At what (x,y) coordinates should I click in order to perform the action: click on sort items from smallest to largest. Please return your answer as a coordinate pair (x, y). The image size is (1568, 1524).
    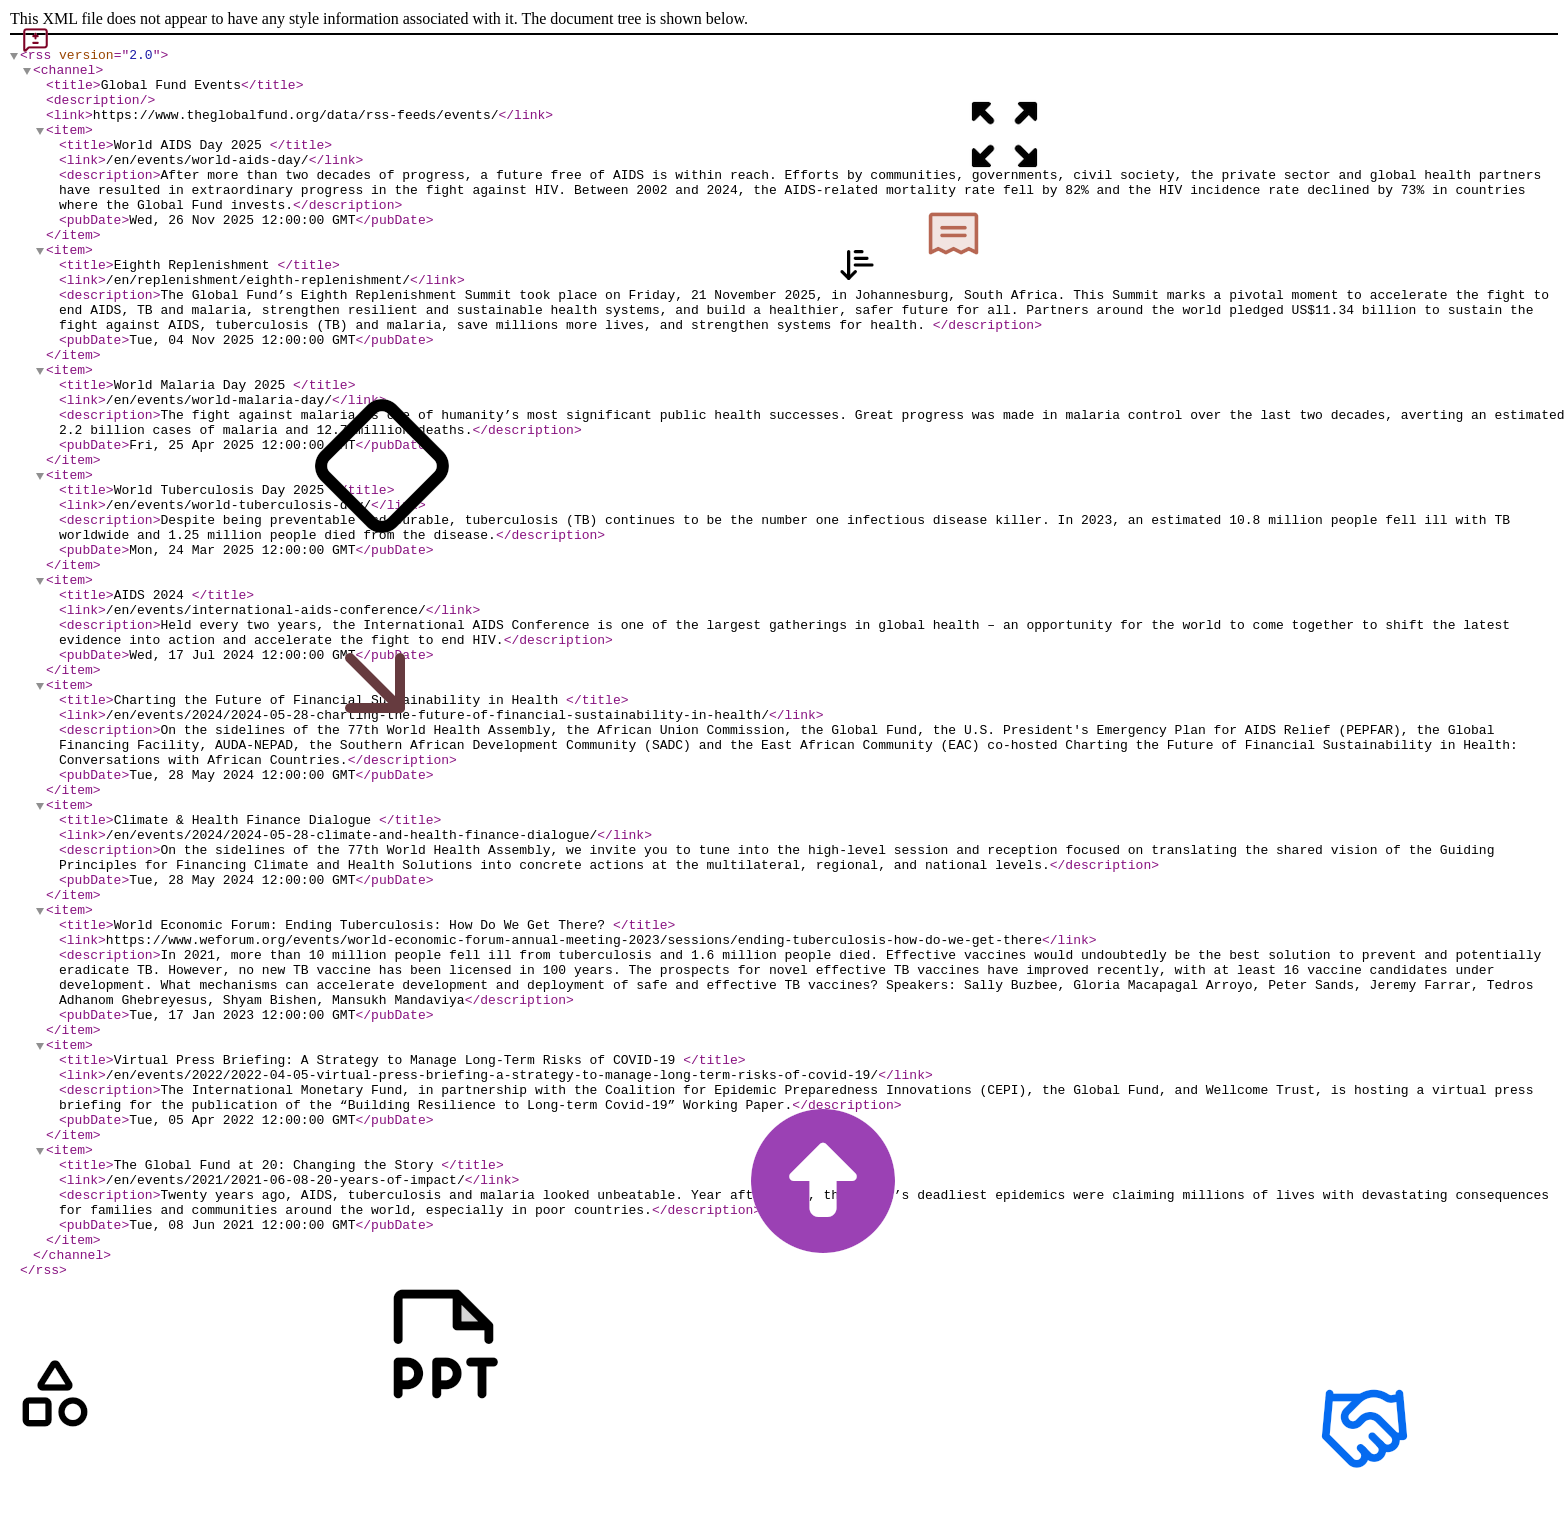
    Looking at the image, I should click on (857, 265).